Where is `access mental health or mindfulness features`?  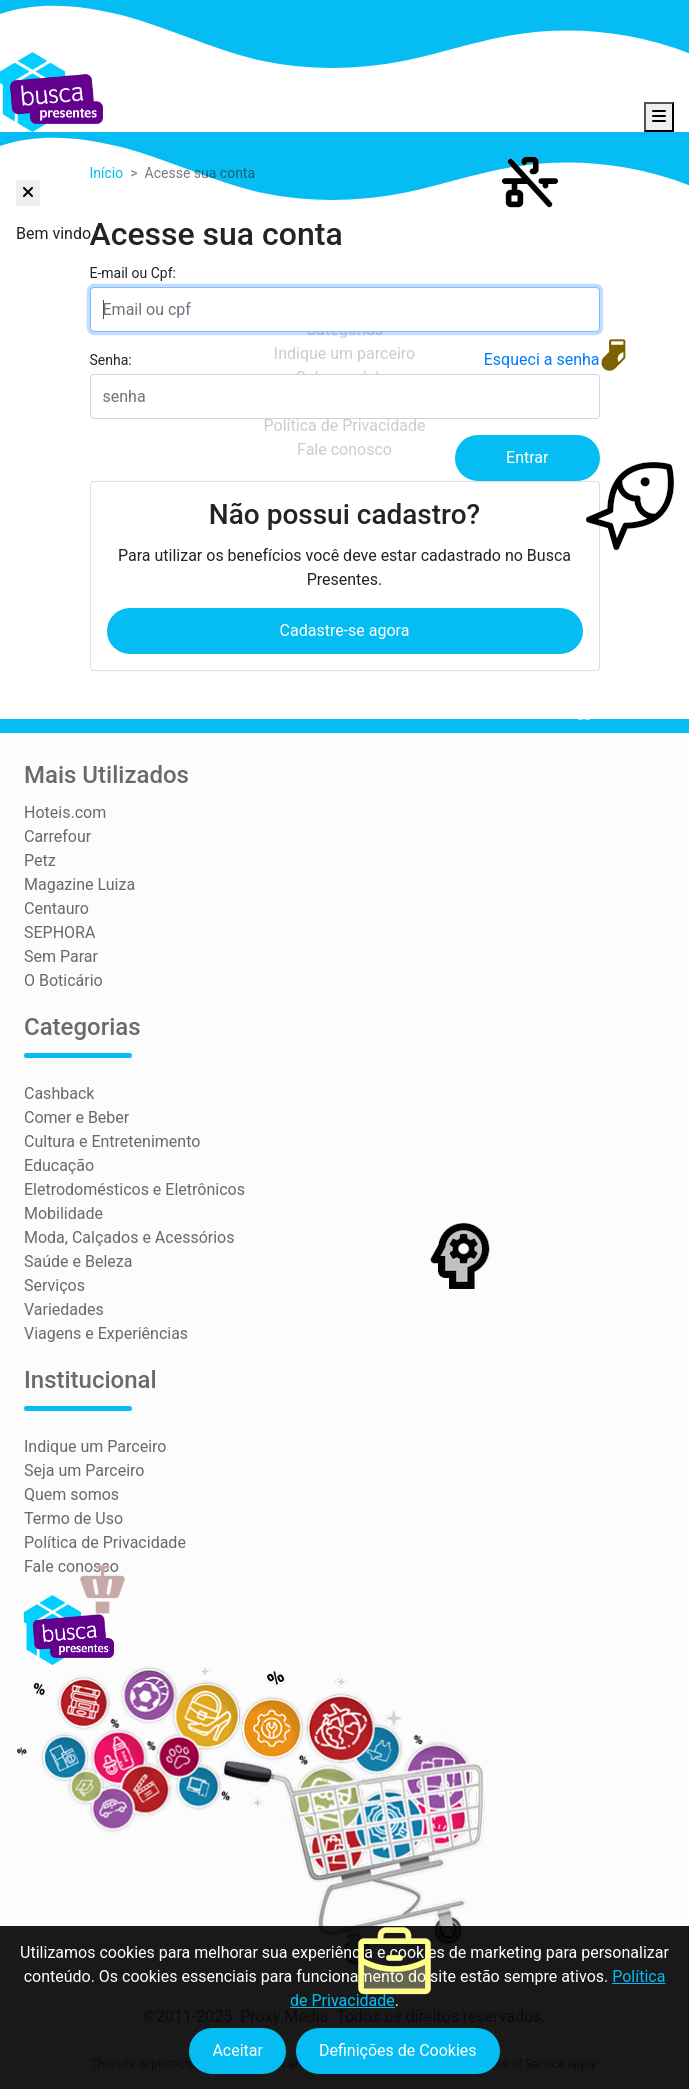
access mental health or mindfulness features is located at coordinates (460, 1256).